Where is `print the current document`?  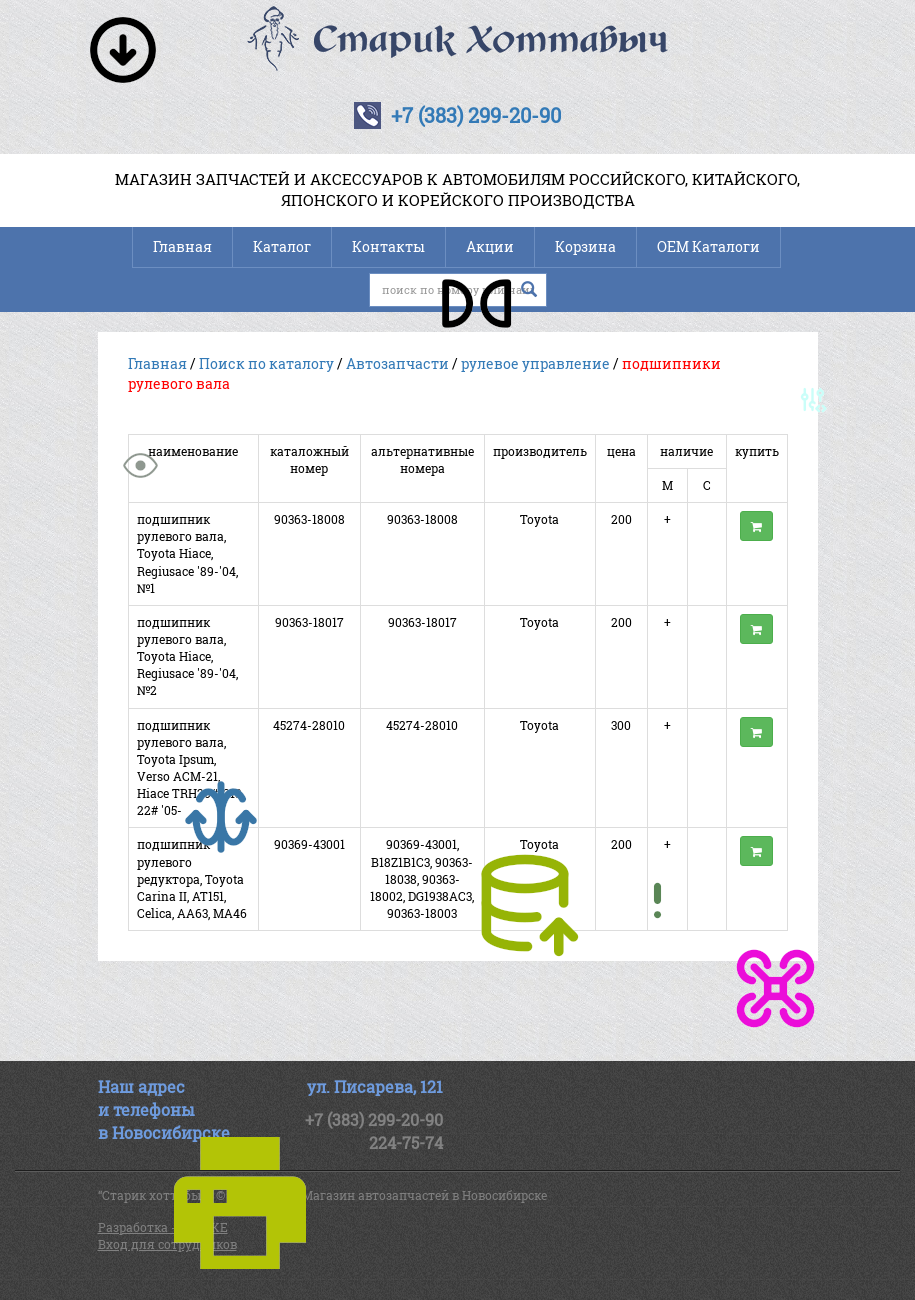 print the current document is located at coordinates (240, 1203).